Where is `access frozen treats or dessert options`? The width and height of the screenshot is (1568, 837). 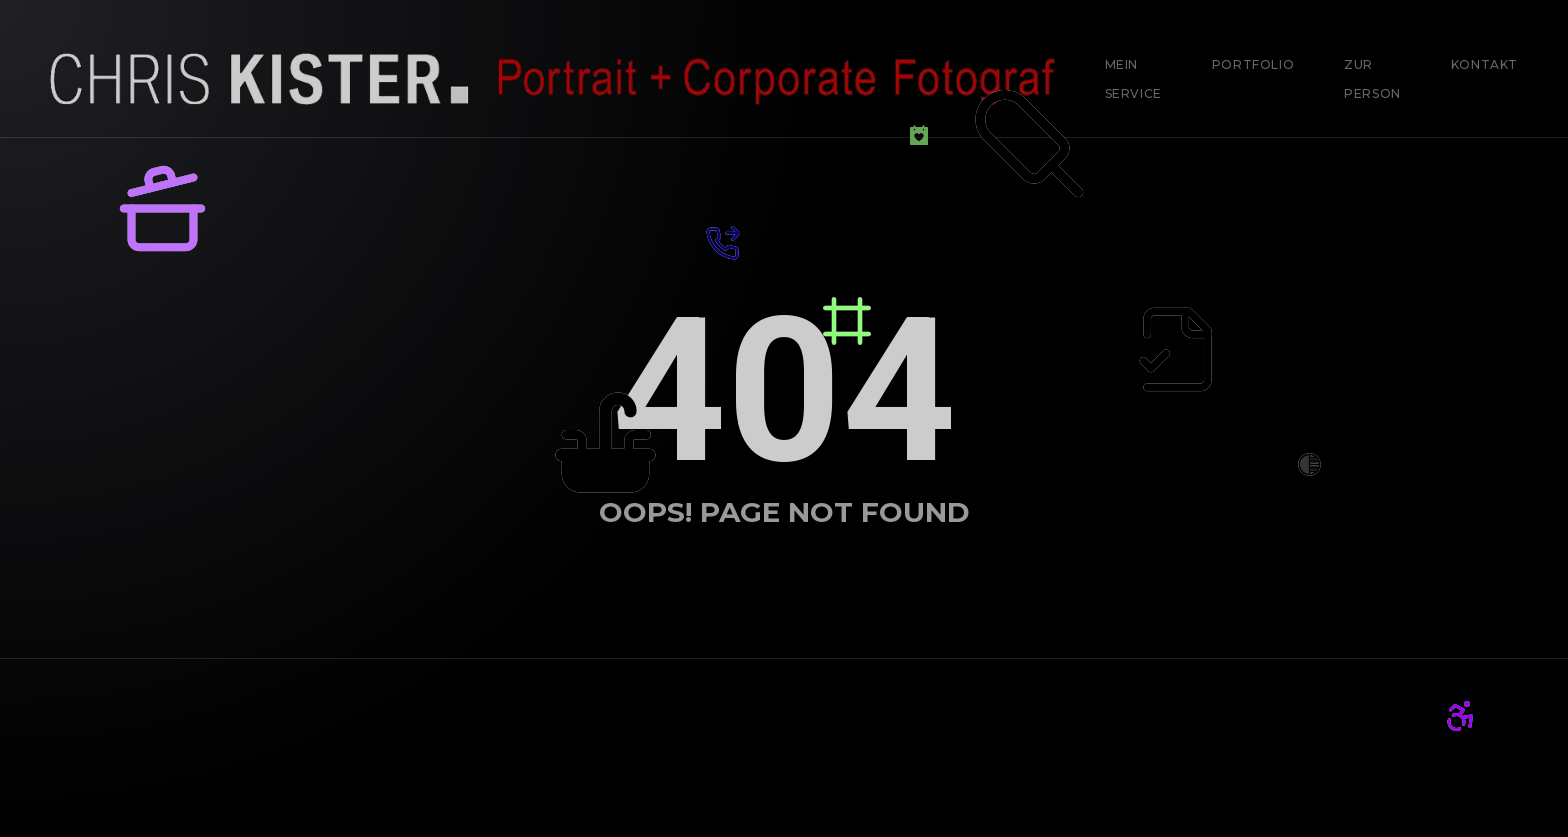 access frozen treats or dessert options is located at coordinates (1029, 143).